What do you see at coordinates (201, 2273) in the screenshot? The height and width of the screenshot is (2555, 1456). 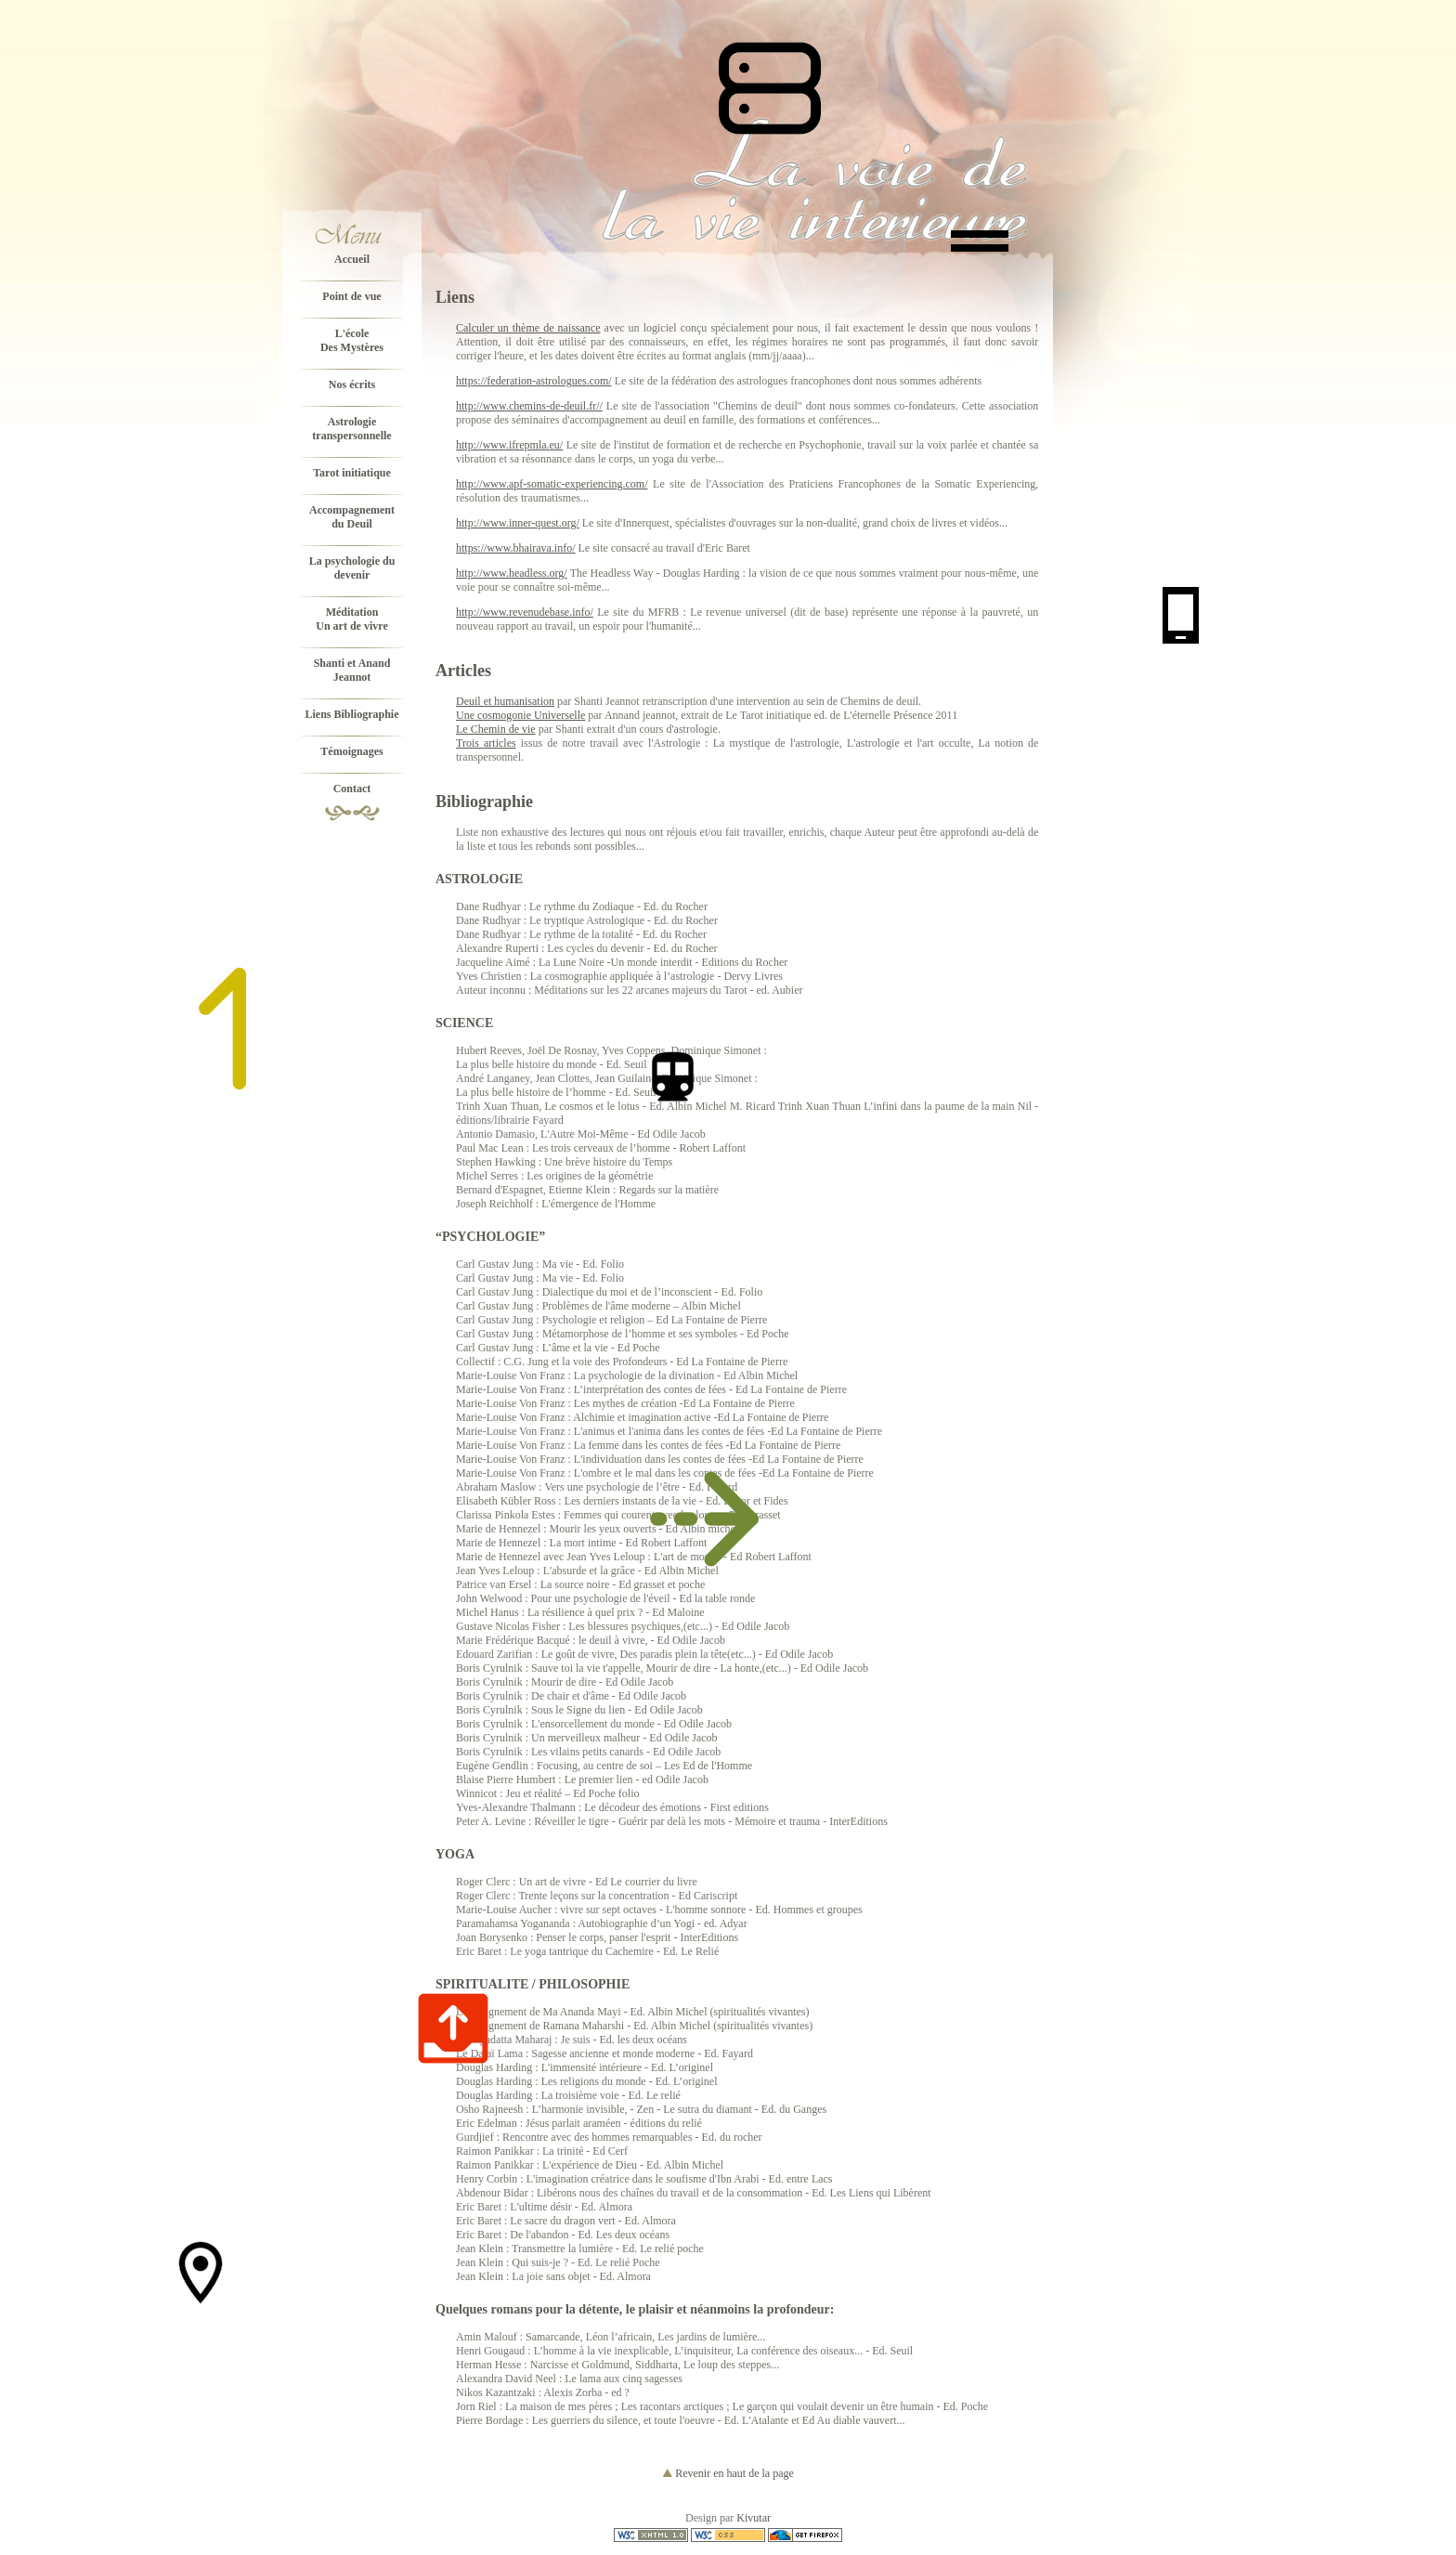 I see `view current location on map` at bounding box center [201, 2273].